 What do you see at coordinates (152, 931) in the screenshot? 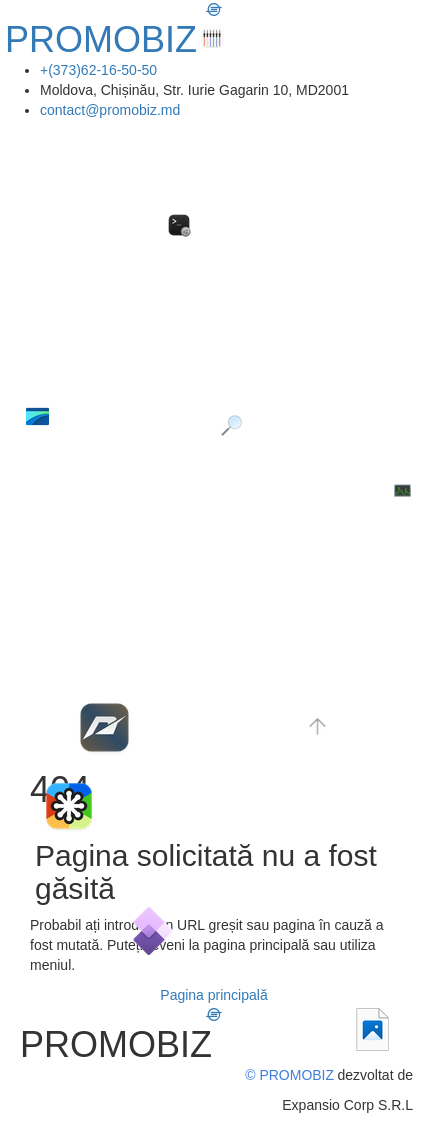
I see `open microsoft power apps operations` at bounding box center [152, 931].